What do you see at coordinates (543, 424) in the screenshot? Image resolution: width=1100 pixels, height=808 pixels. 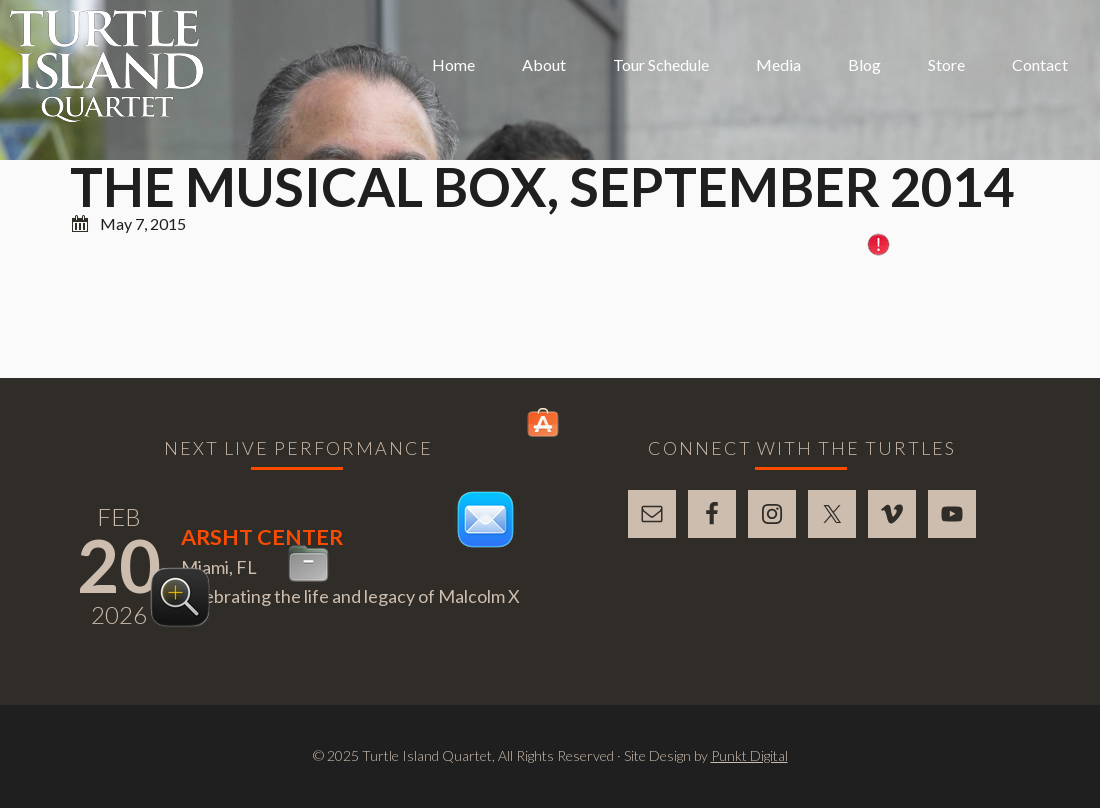 I see `open the software center to browse and install apps` at bounding box center [543, 424].